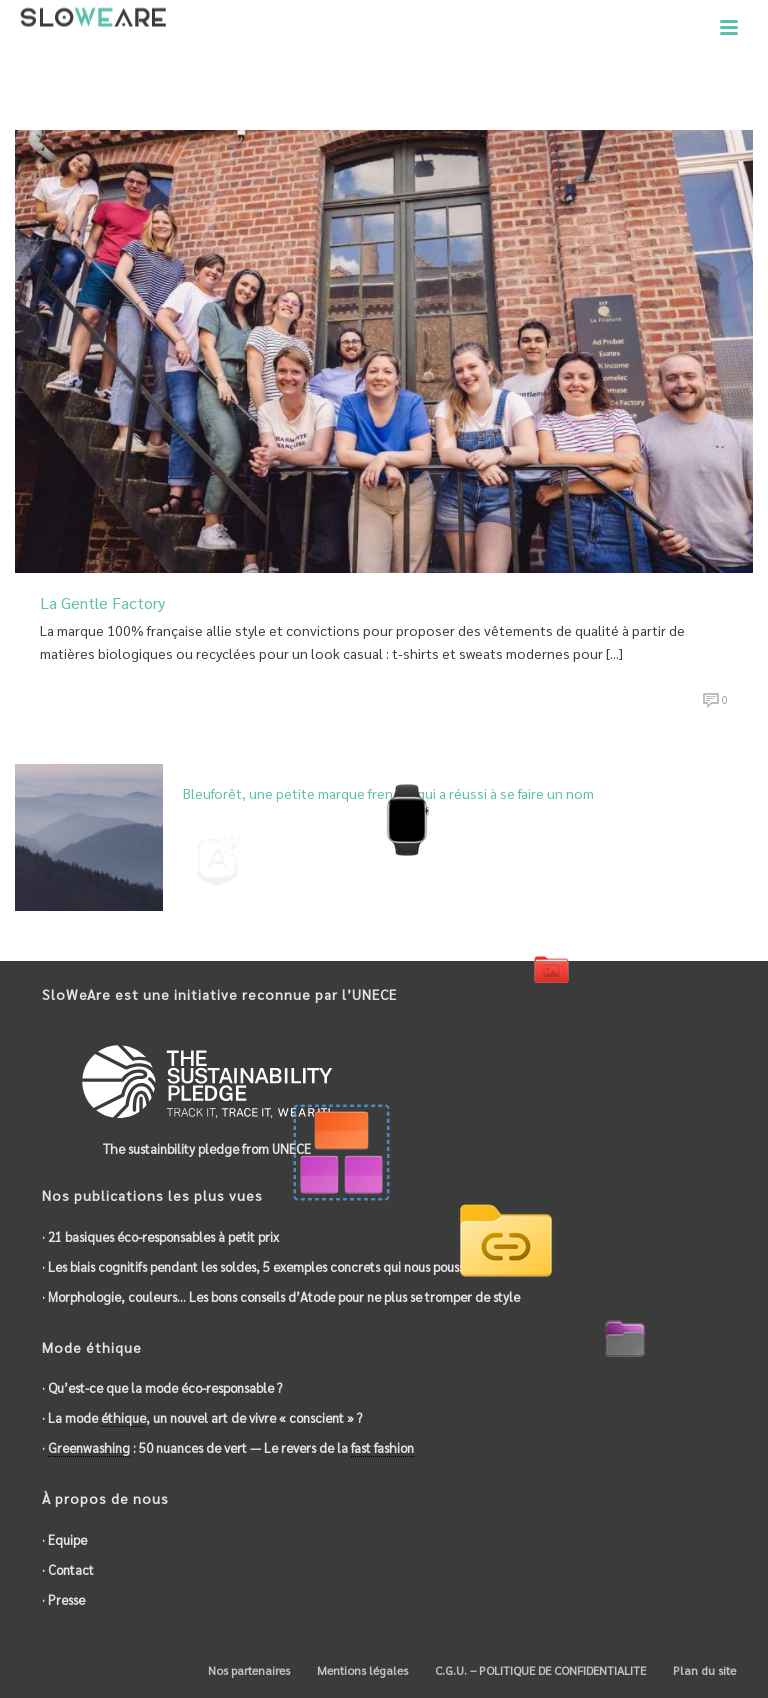 The width and height of the screenshot is (768, 1698). What do you see at coordinates (625, 1338) in the screenshot?
I see `open folder containing files` at bounding box center [625, 1338].